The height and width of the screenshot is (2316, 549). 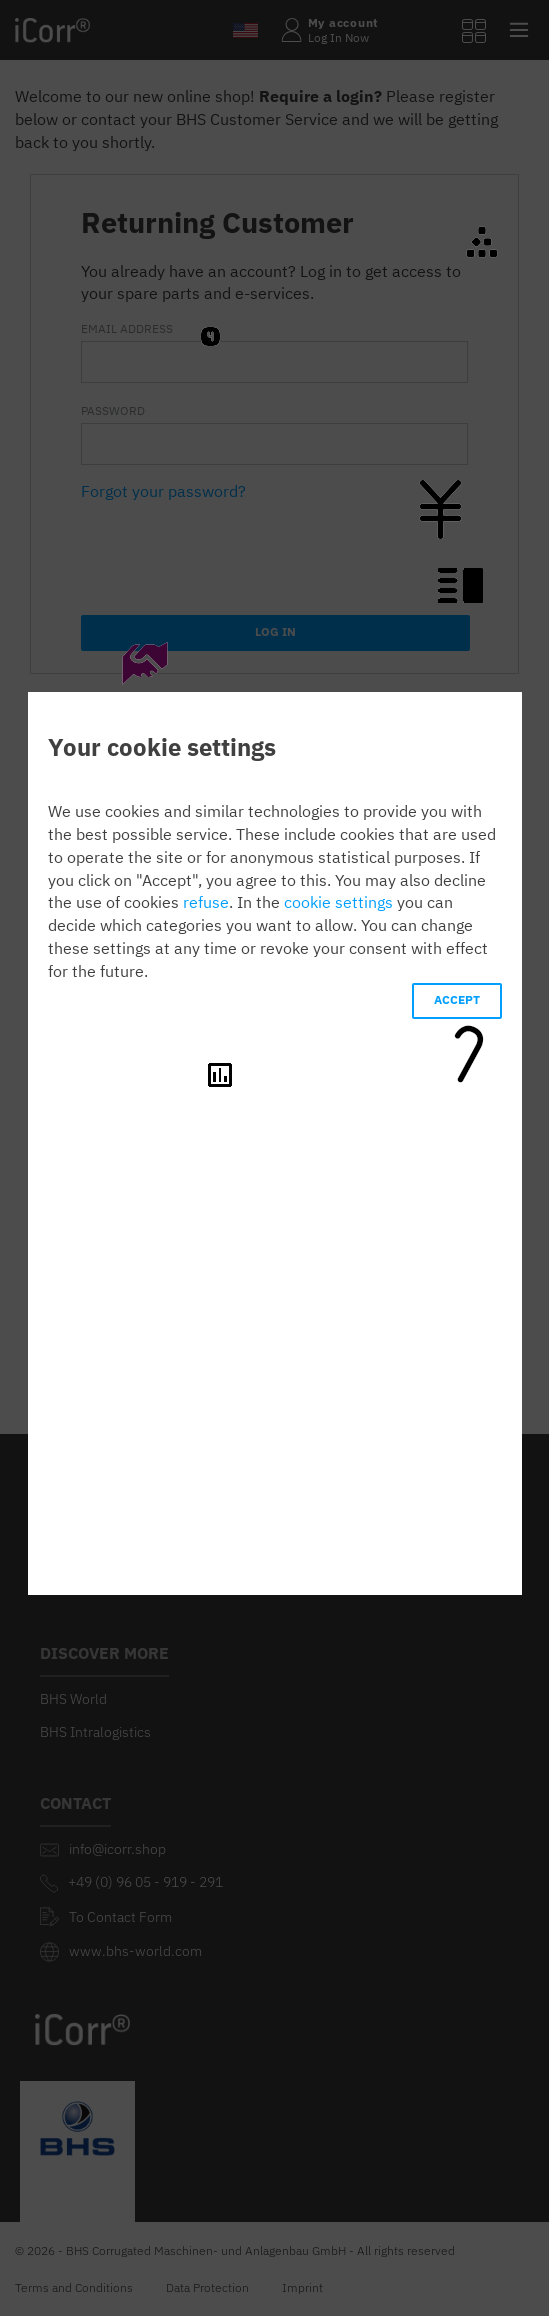 I want to click on toggle vertical split view layout, so click(x=460, y=585).